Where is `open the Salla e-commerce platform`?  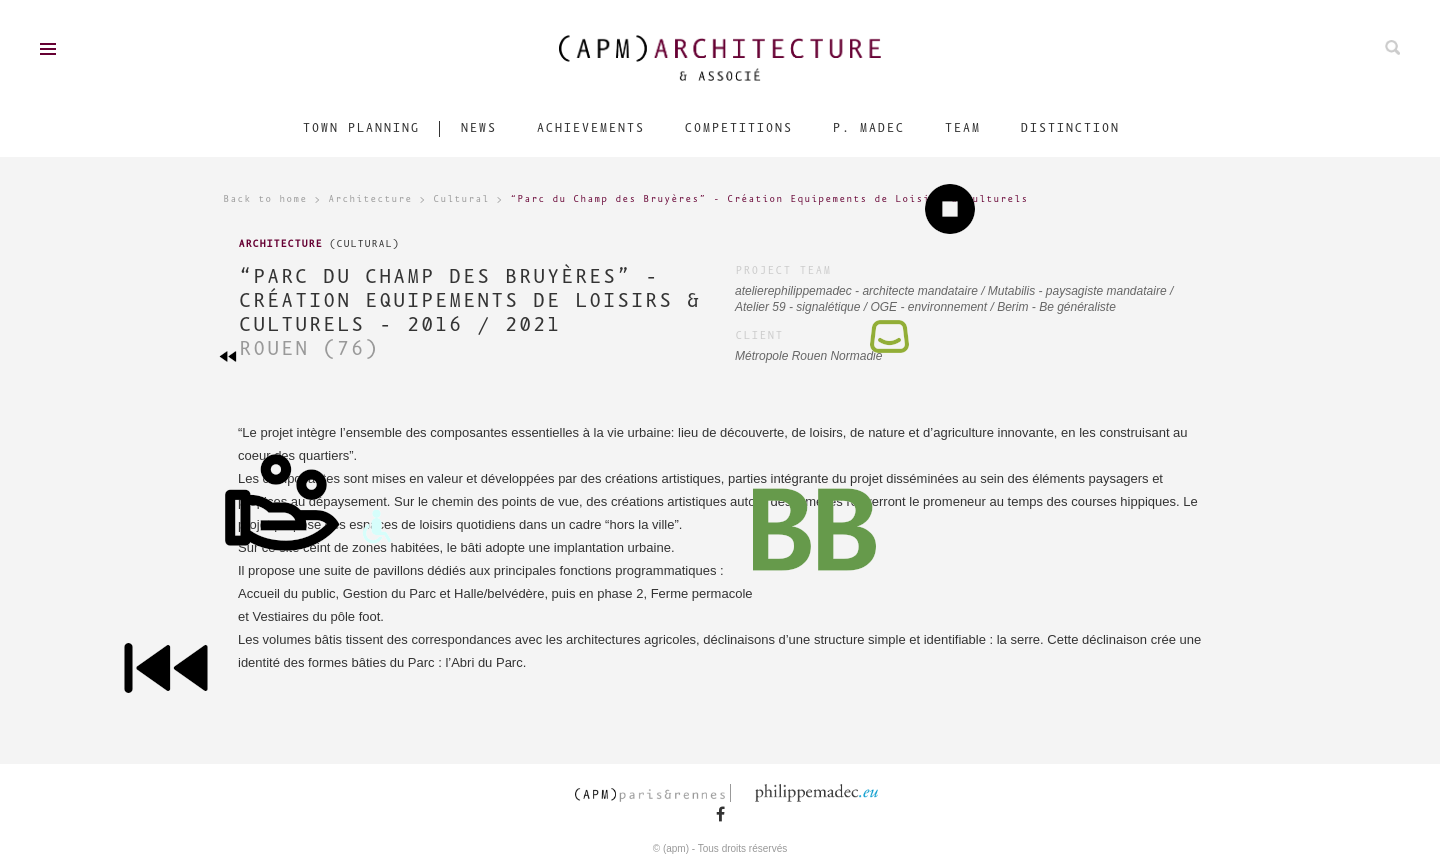 open the Salla e-commerce platform is located at coordinates (889, 336).